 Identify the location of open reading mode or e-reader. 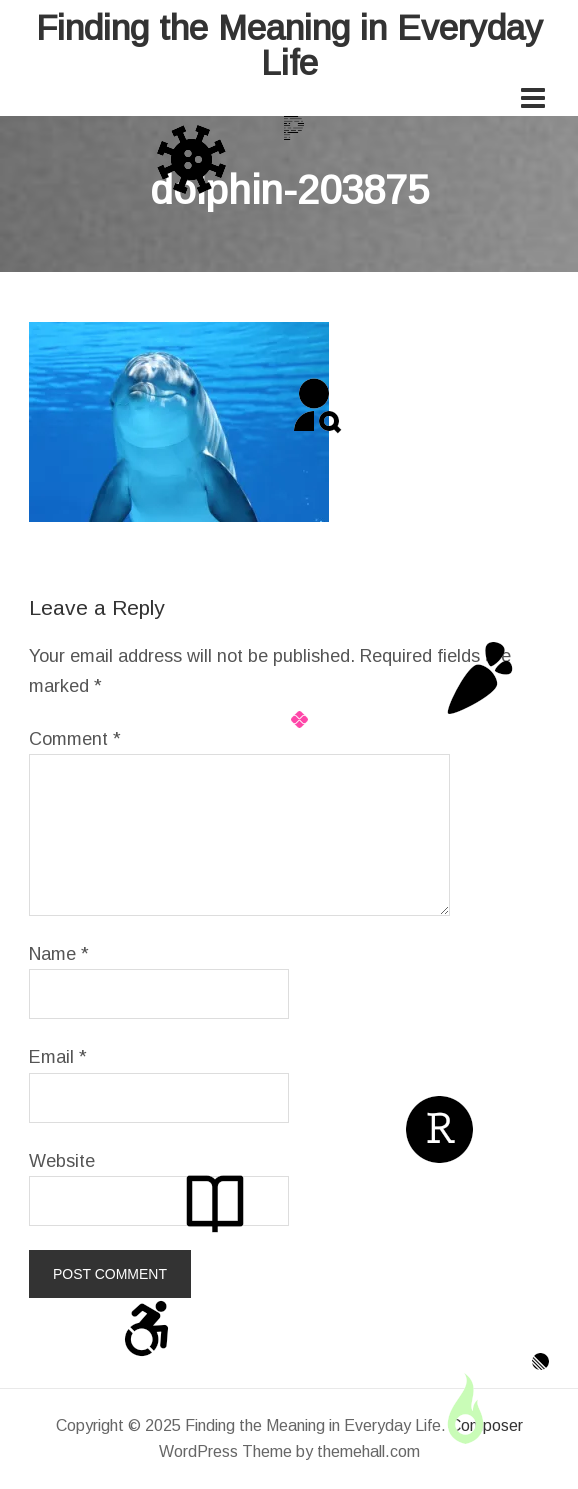
(215, 1201).